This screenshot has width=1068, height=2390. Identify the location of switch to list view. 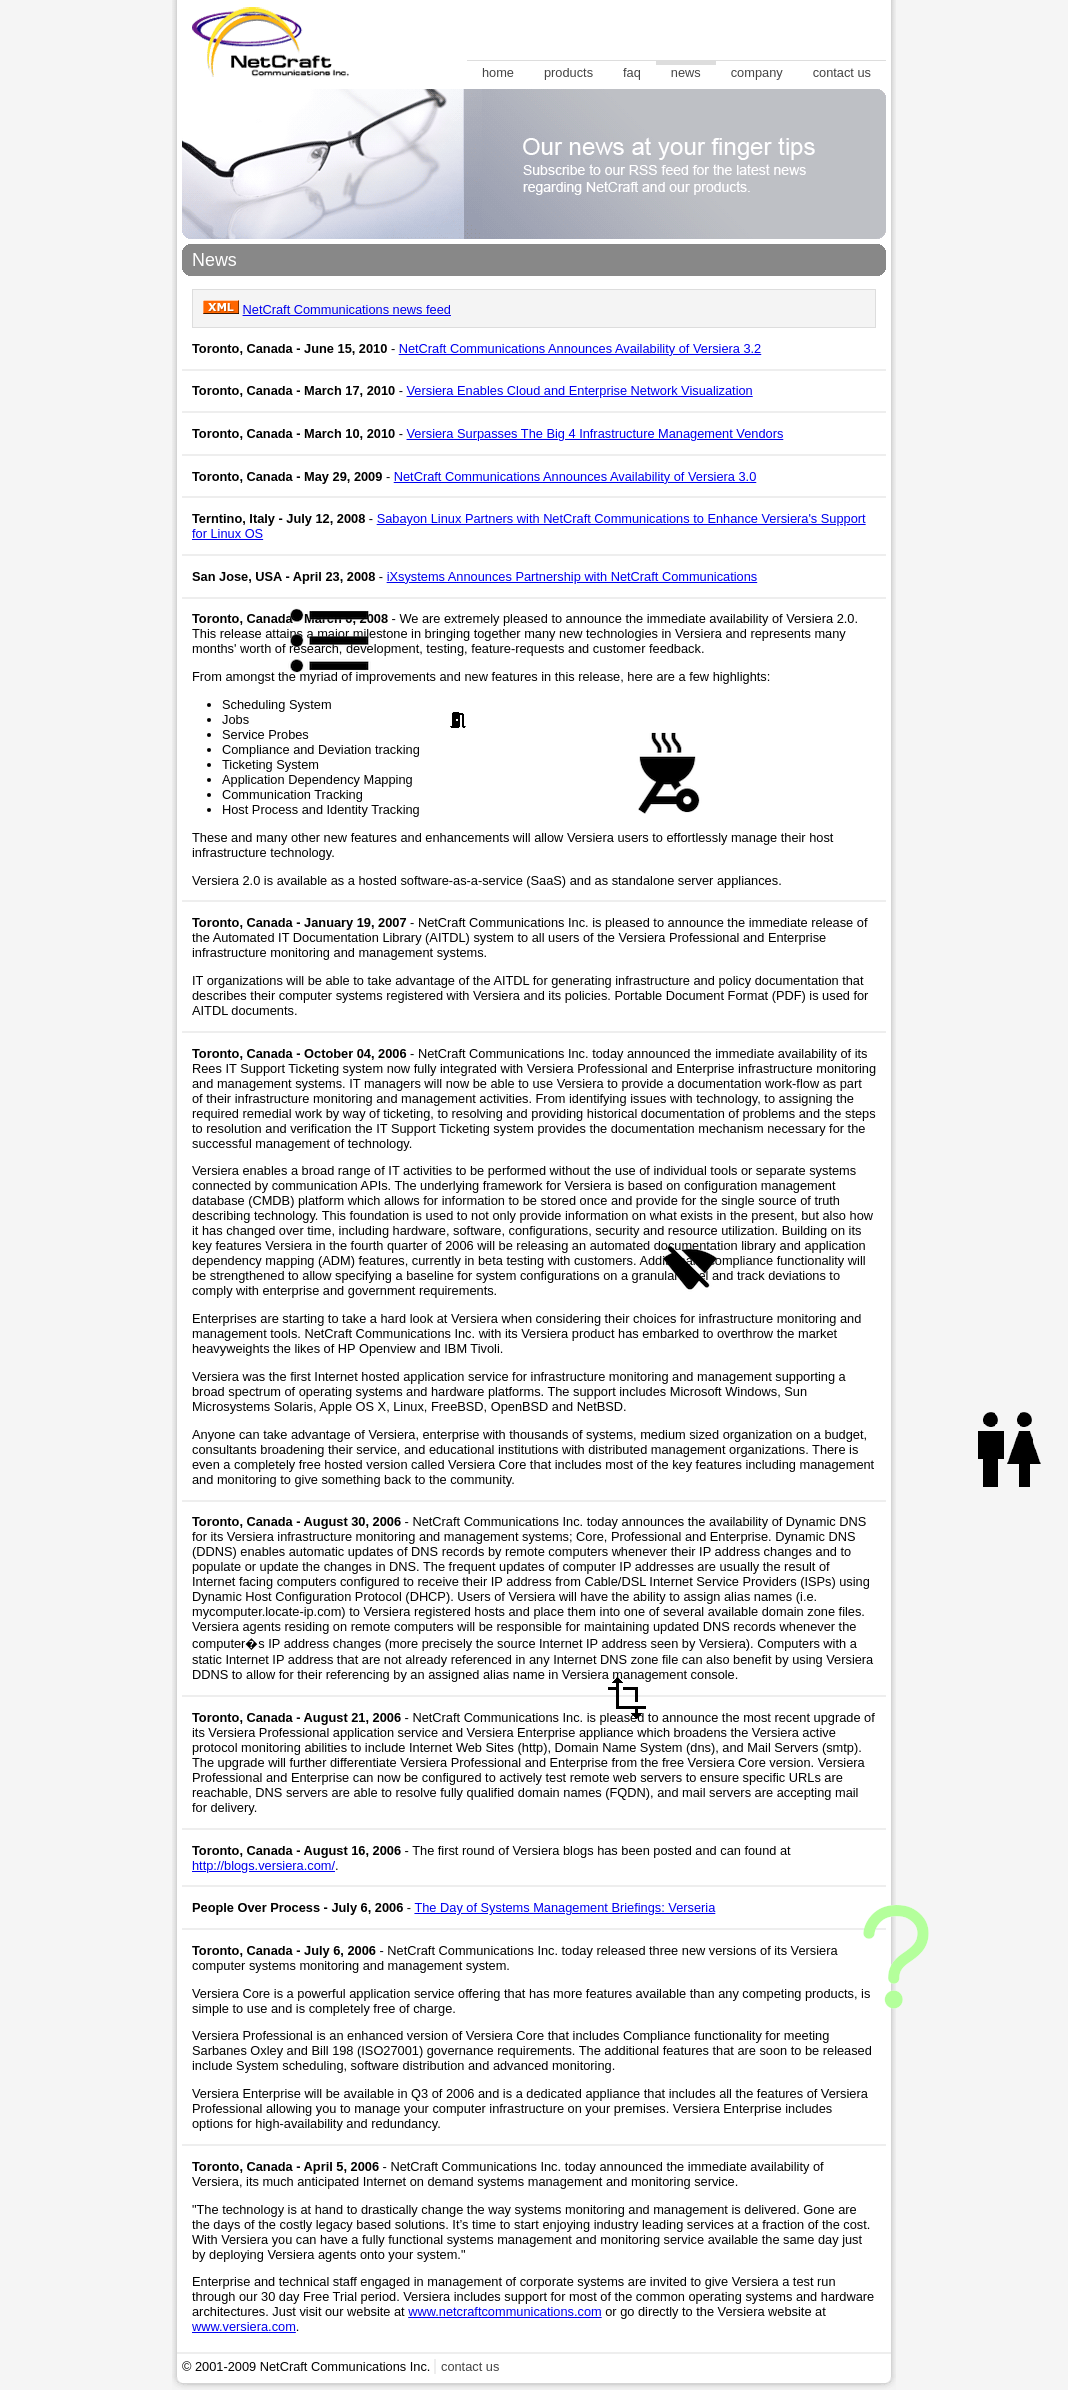
(330, 640).